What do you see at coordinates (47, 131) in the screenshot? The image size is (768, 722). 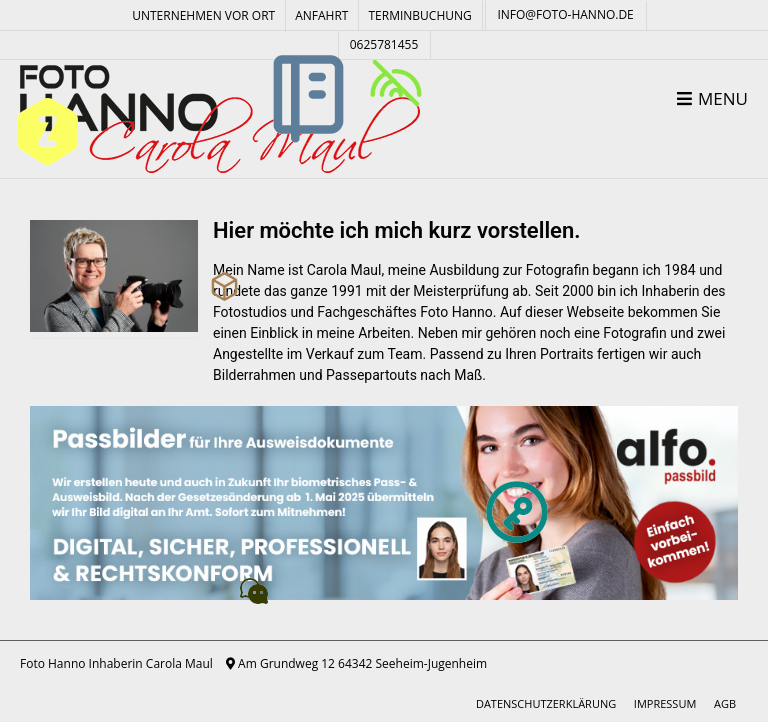 I see `access z-branded app or service` at bounding box center [47, 131].